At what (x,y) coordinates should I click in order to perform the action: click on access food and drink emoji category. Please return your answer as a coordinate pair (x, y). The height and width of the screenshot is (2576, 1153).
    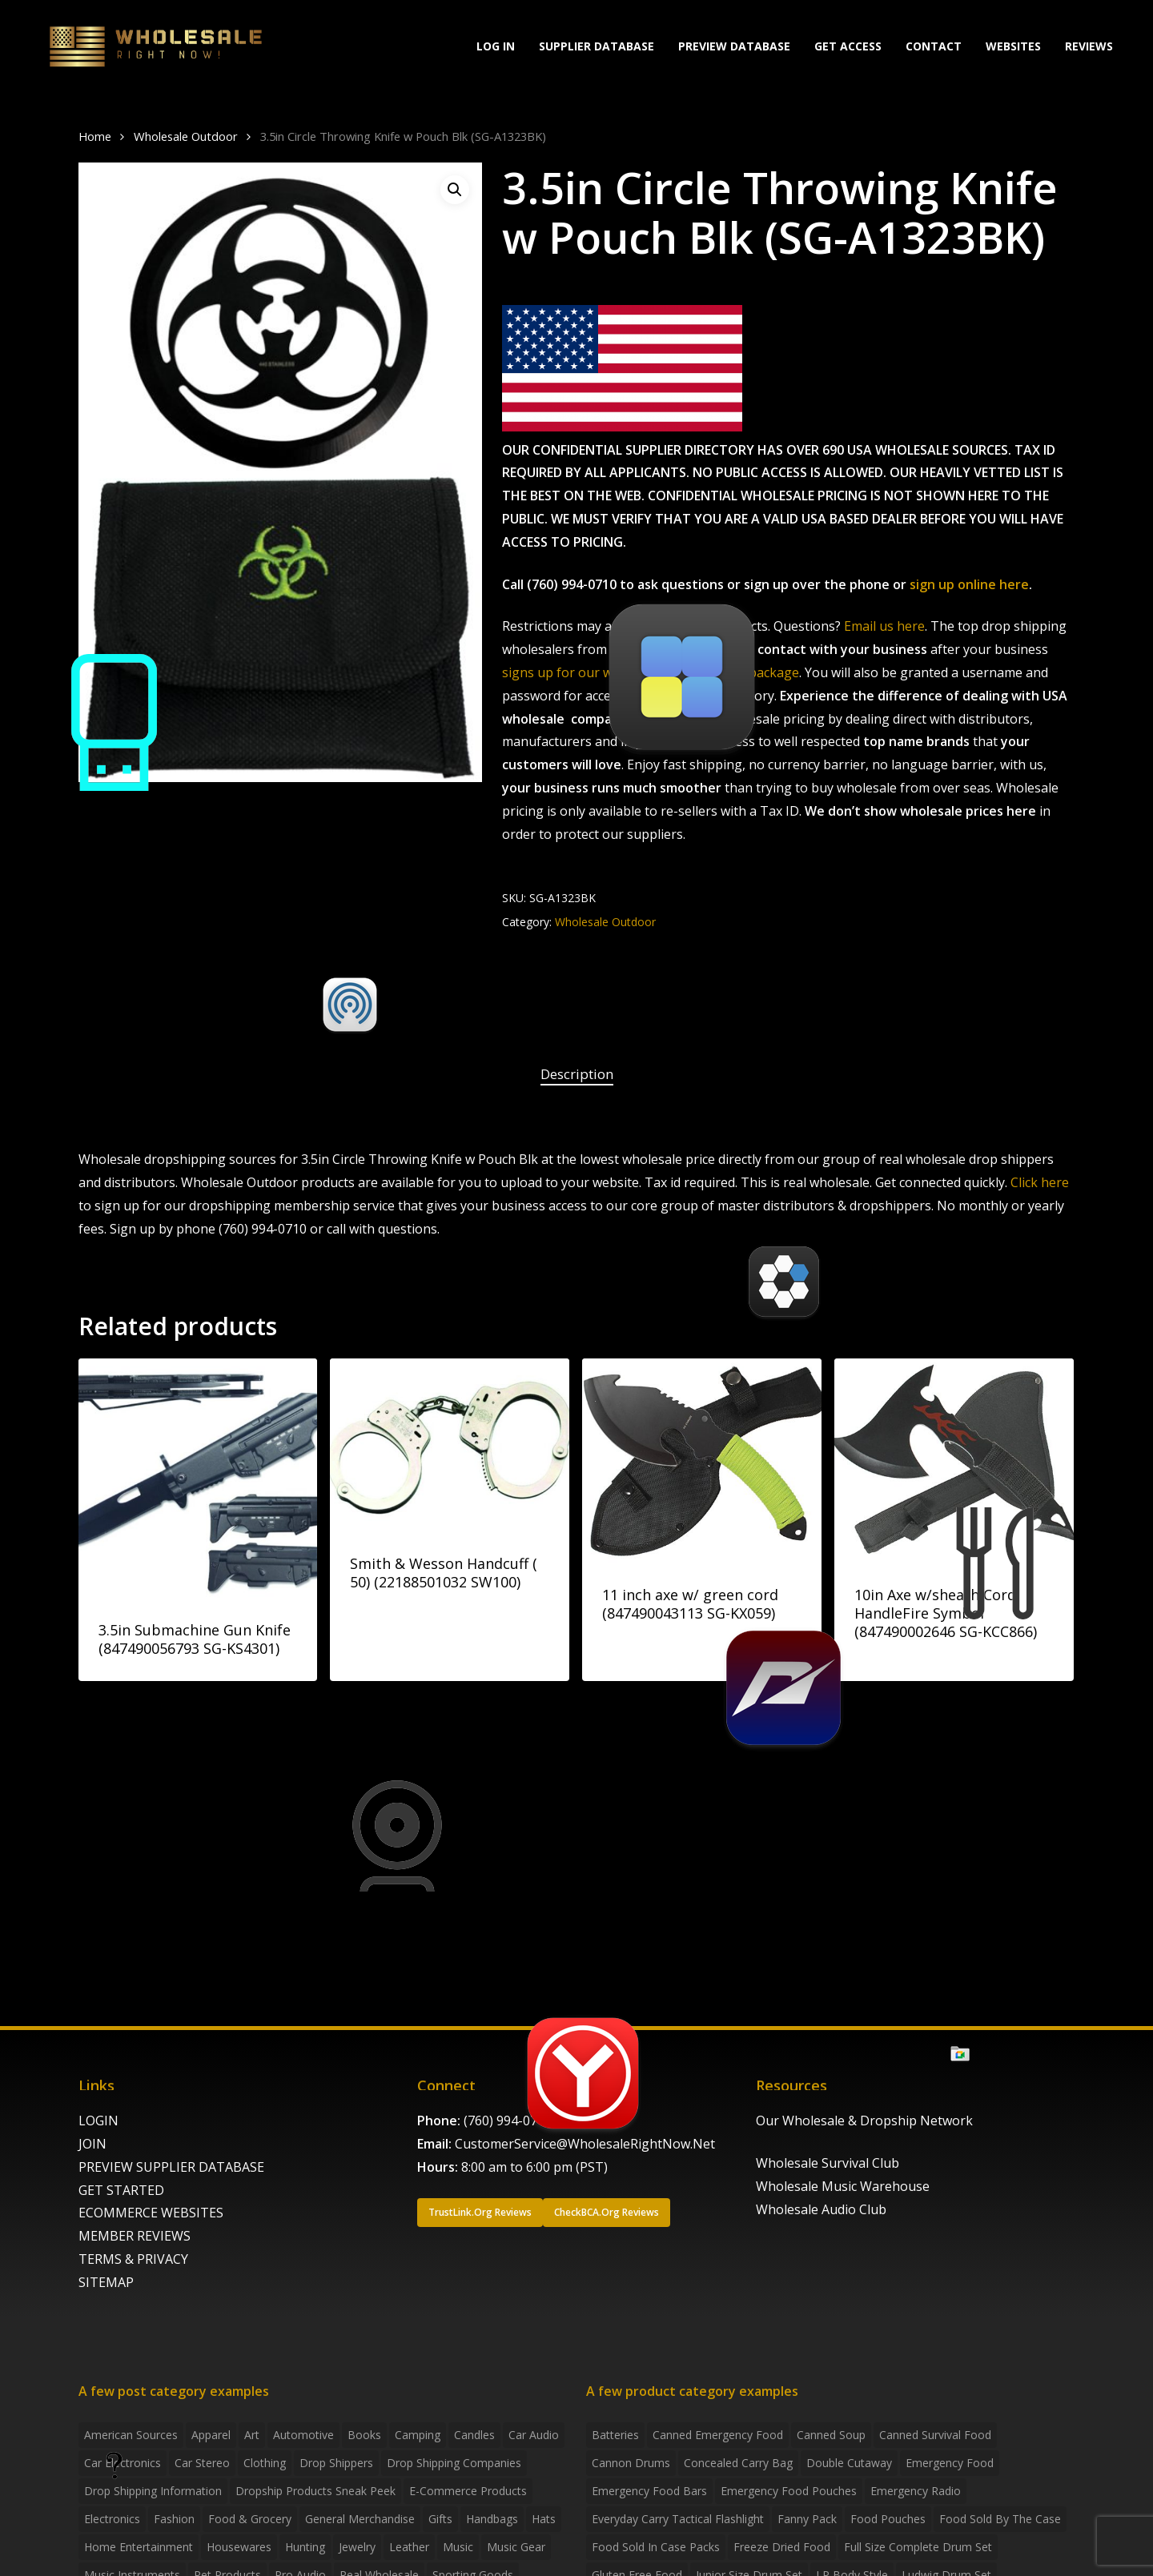
    Looking at the image, I should click on (998, 1563).